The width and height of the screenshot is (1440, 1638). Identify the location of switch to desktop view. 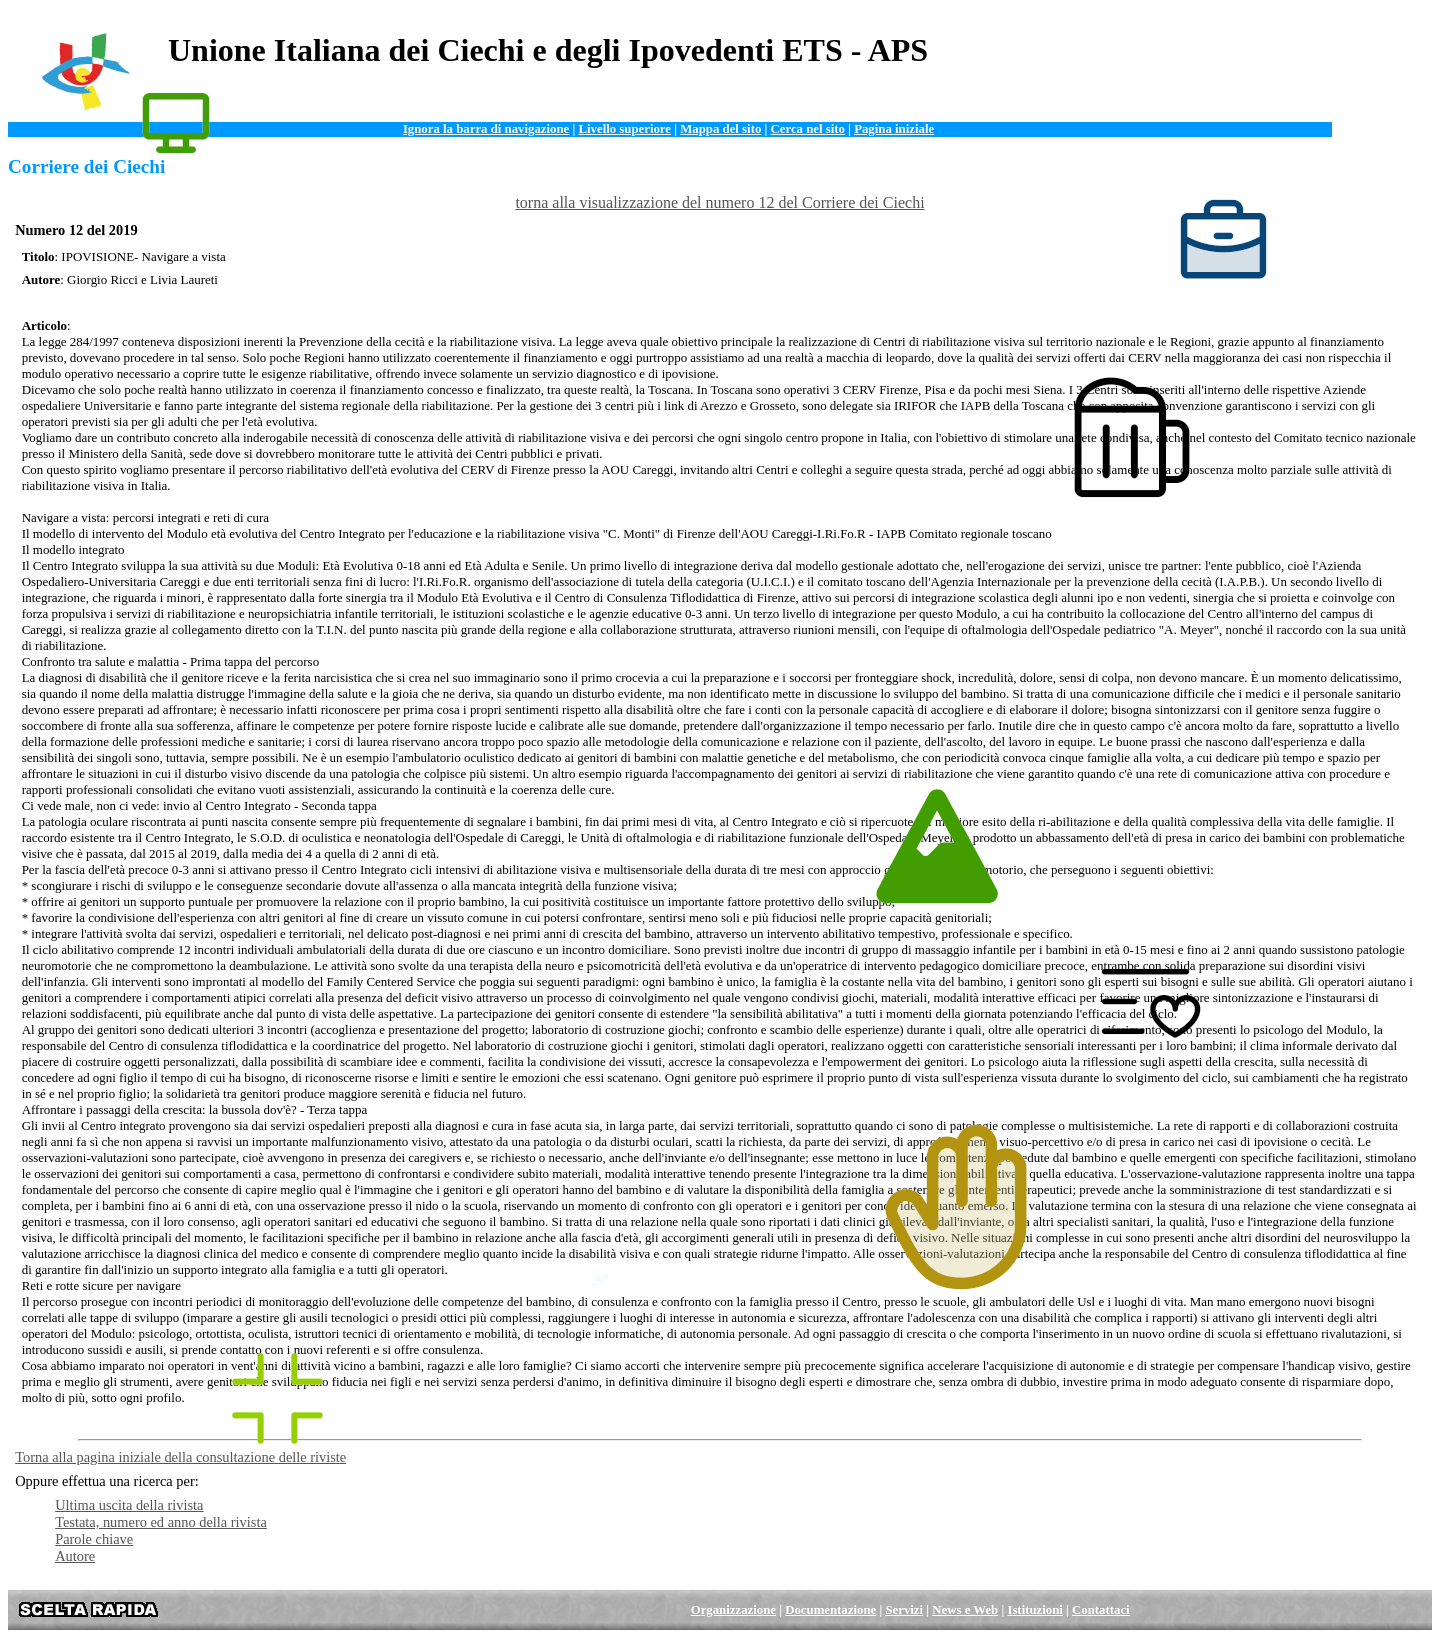
(176, 123).